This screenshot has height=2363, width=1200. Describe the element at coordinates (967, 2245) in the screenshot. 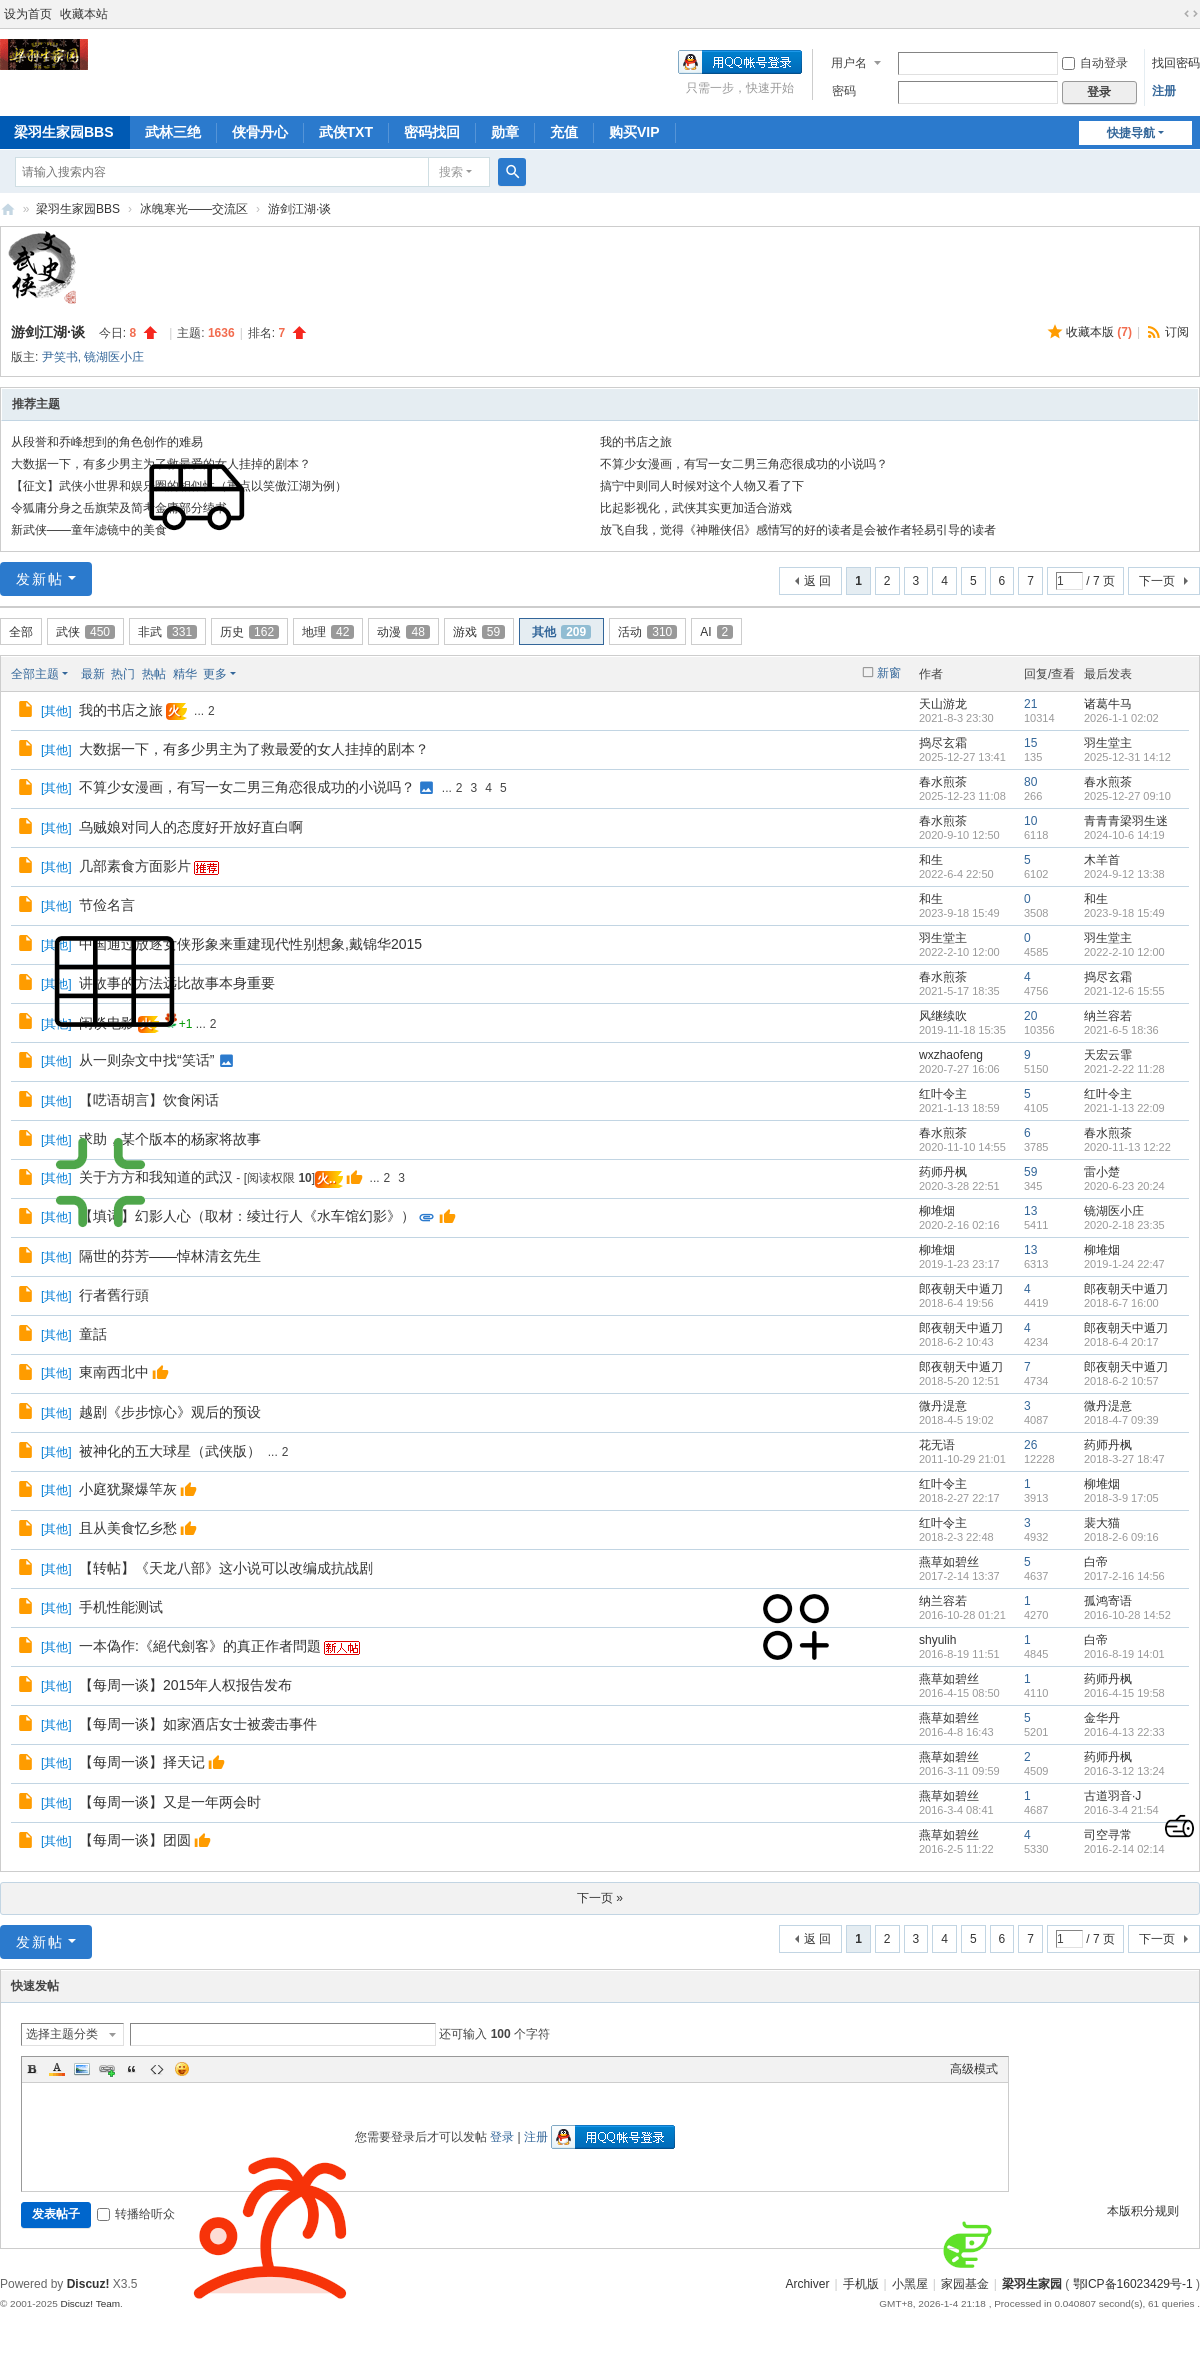

I see `filter or browse seafood menu items` at that location.